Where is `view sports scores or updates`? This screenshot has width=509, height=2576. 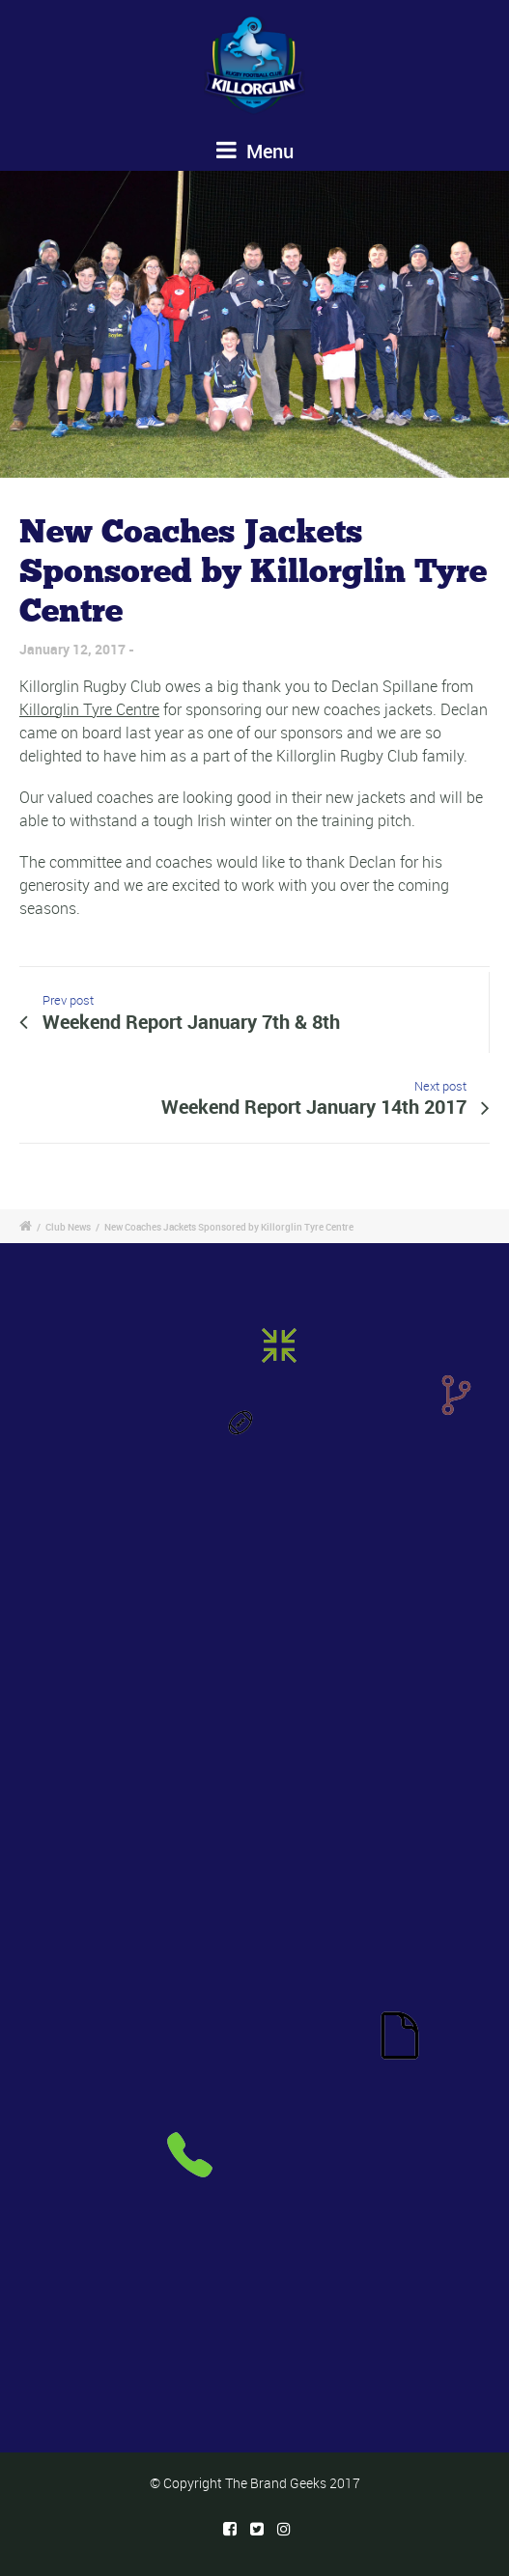
view sports scores or updates is located at coordinates (240, 1423).